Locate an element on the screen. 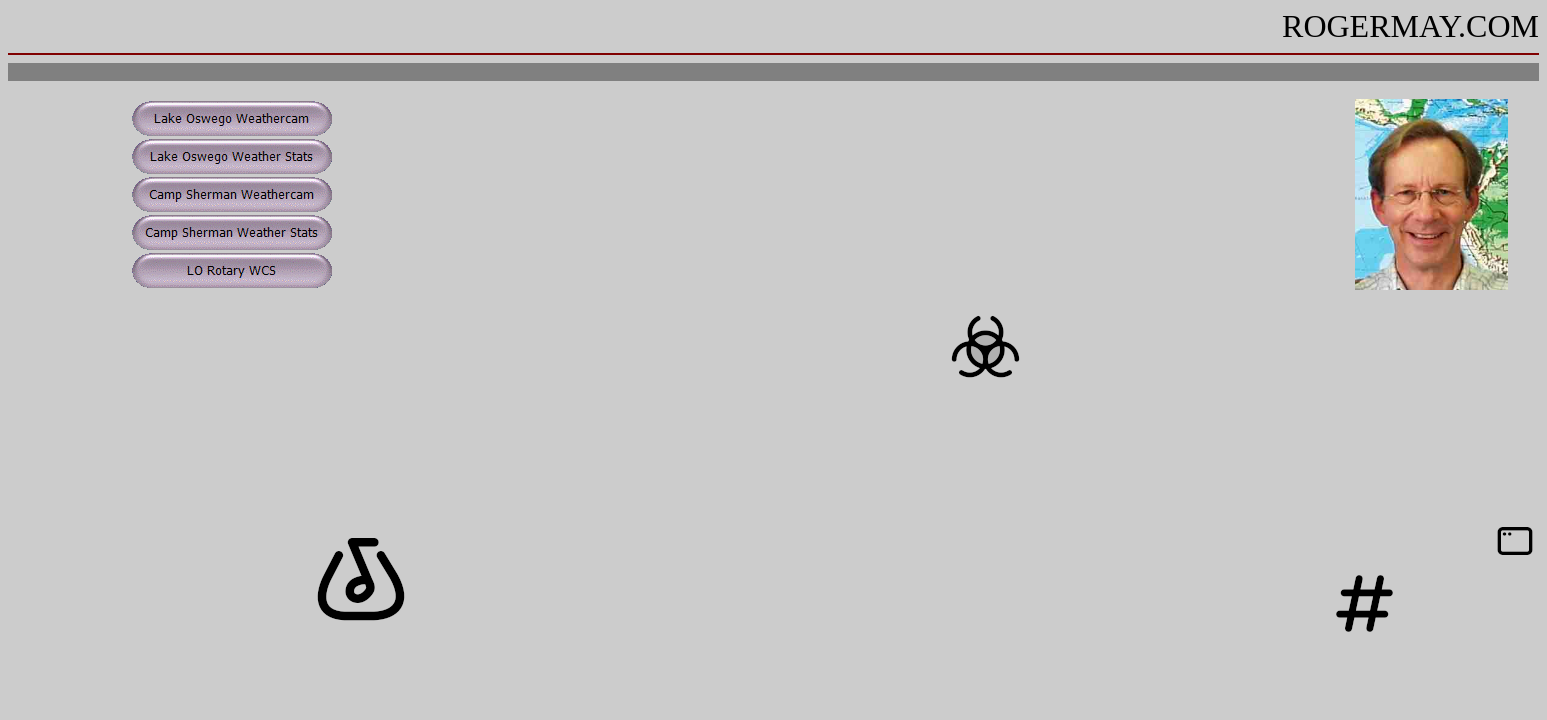  open application window is located at coordinates (1515, 541).